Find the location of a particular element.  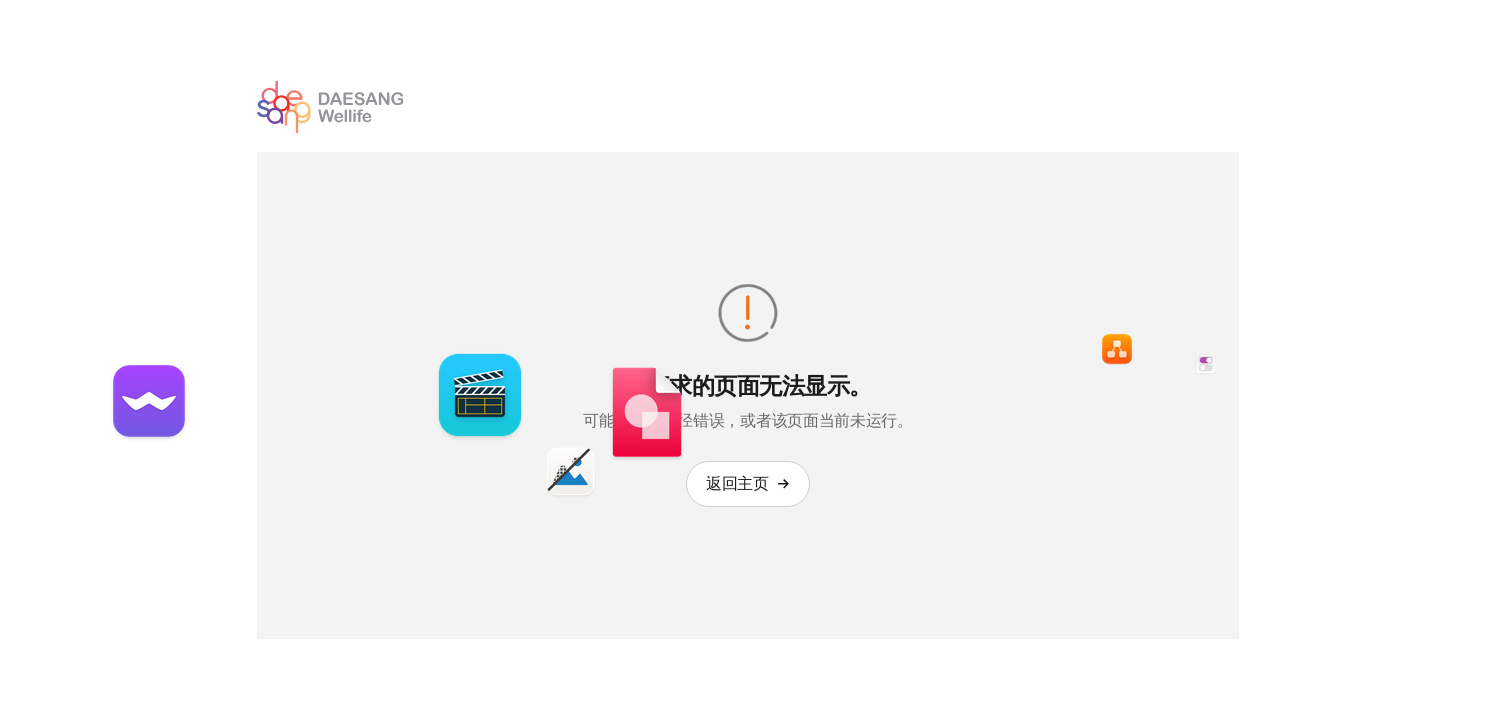

open ferdium messaging aggregator app is located at coordinates (149, 401).